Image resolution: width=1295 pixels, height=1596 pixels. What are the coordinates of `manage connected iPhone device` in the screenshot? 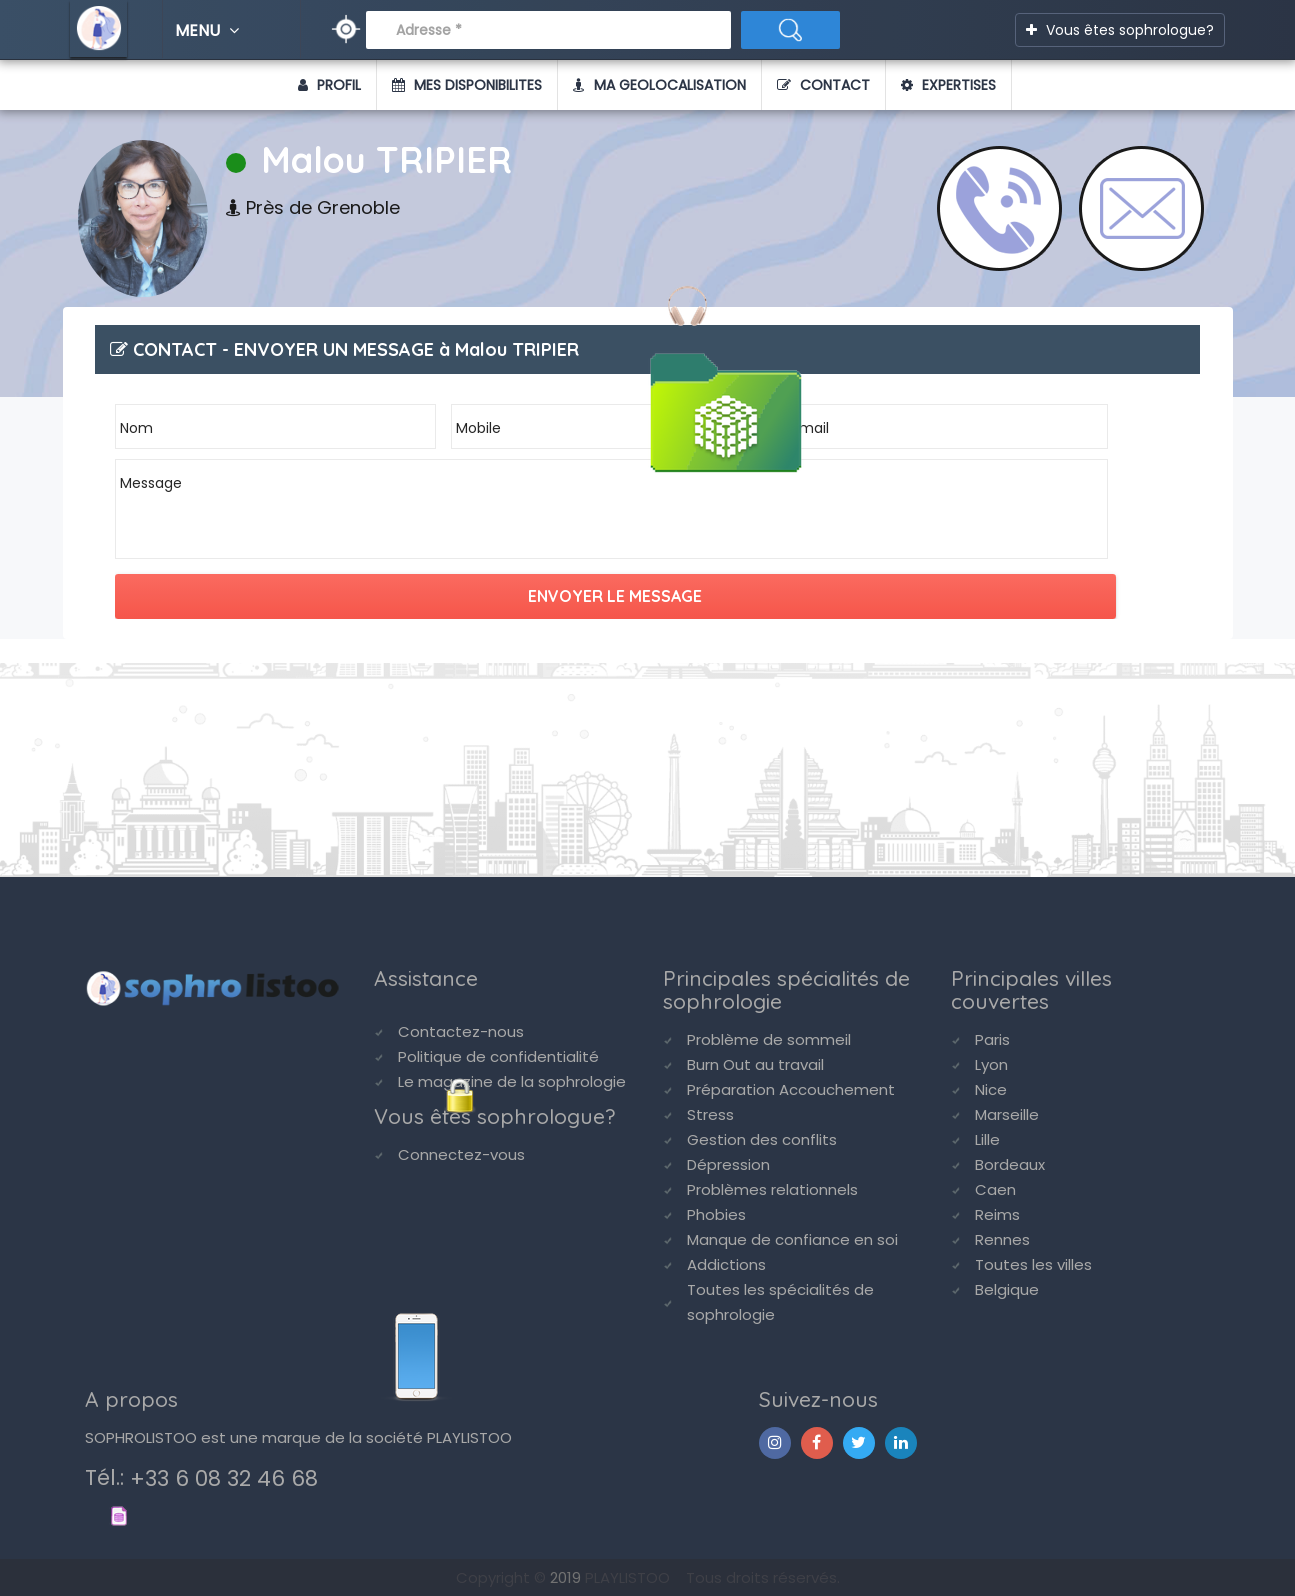 It's located at (416, 1357).